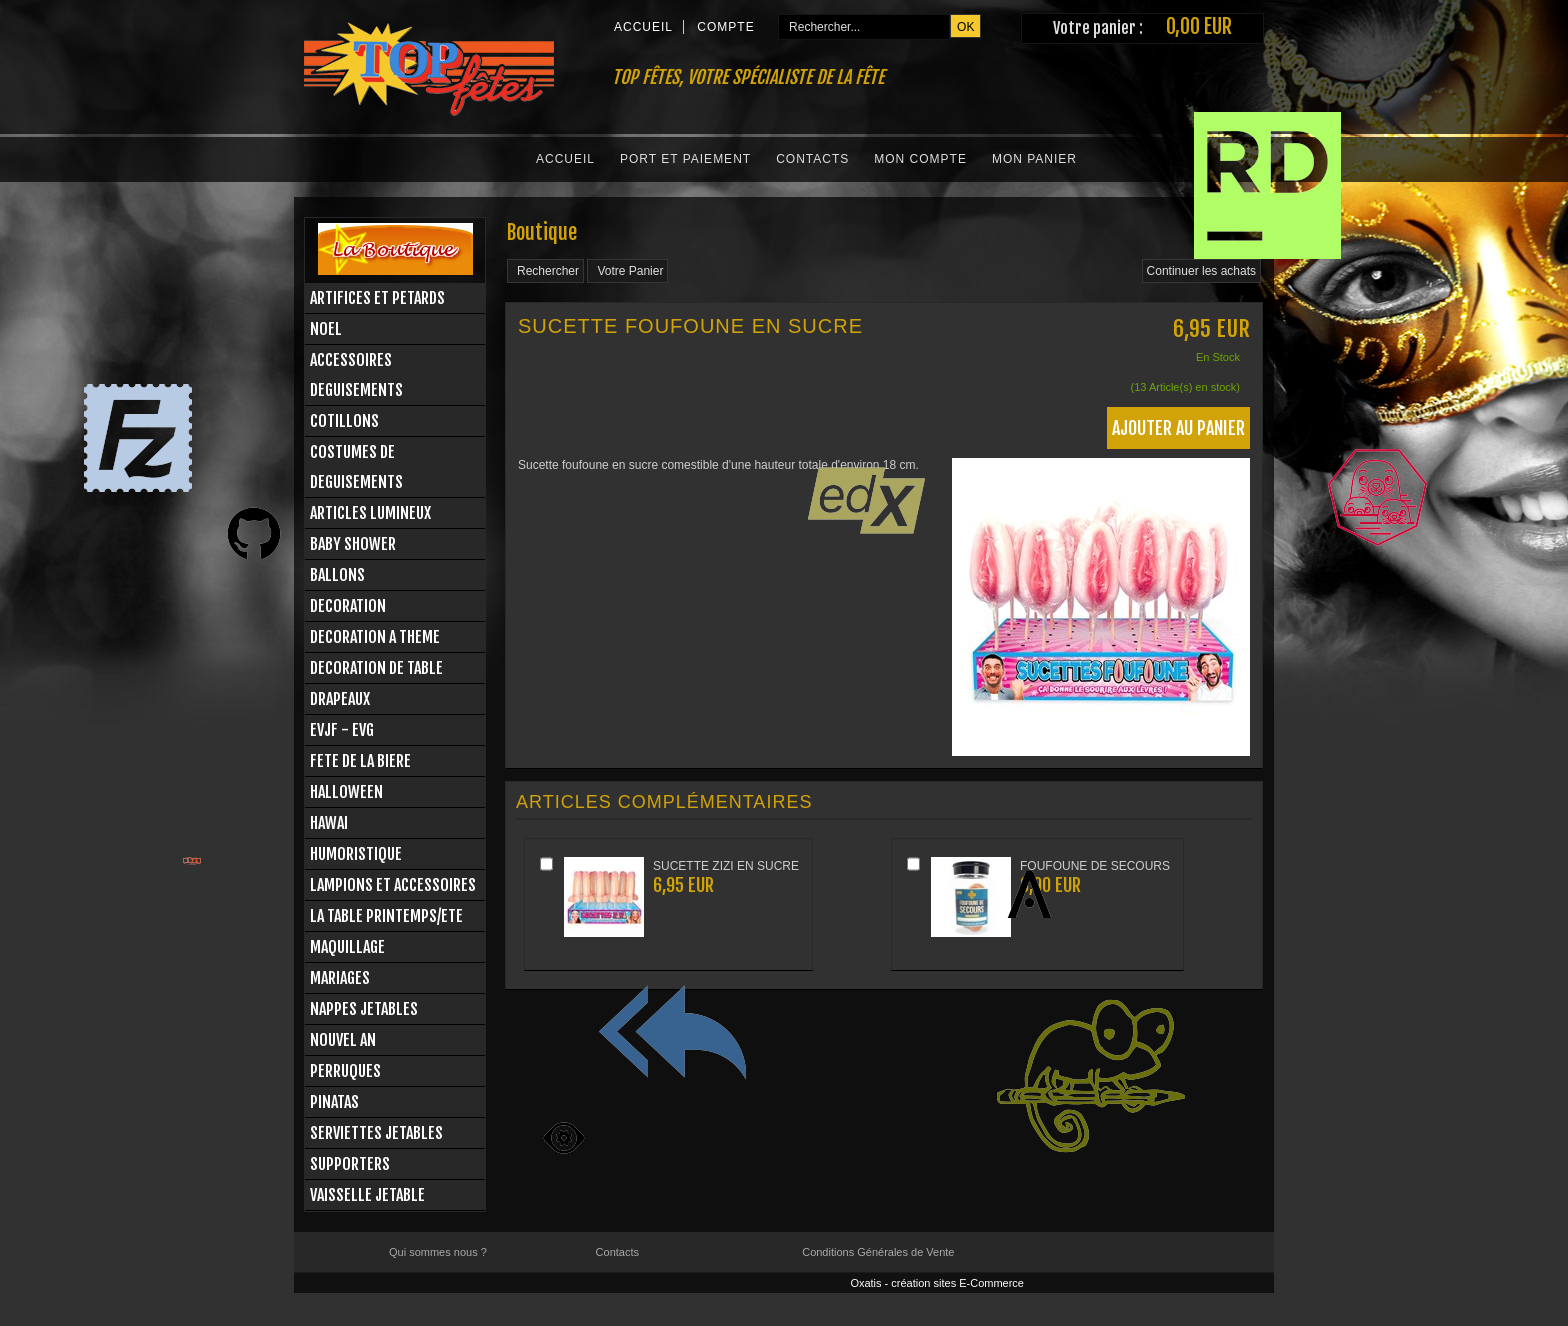  Describe the element at coordinates (1029, 894) in the screenshot. I see `actigraph brand logo` at that location.